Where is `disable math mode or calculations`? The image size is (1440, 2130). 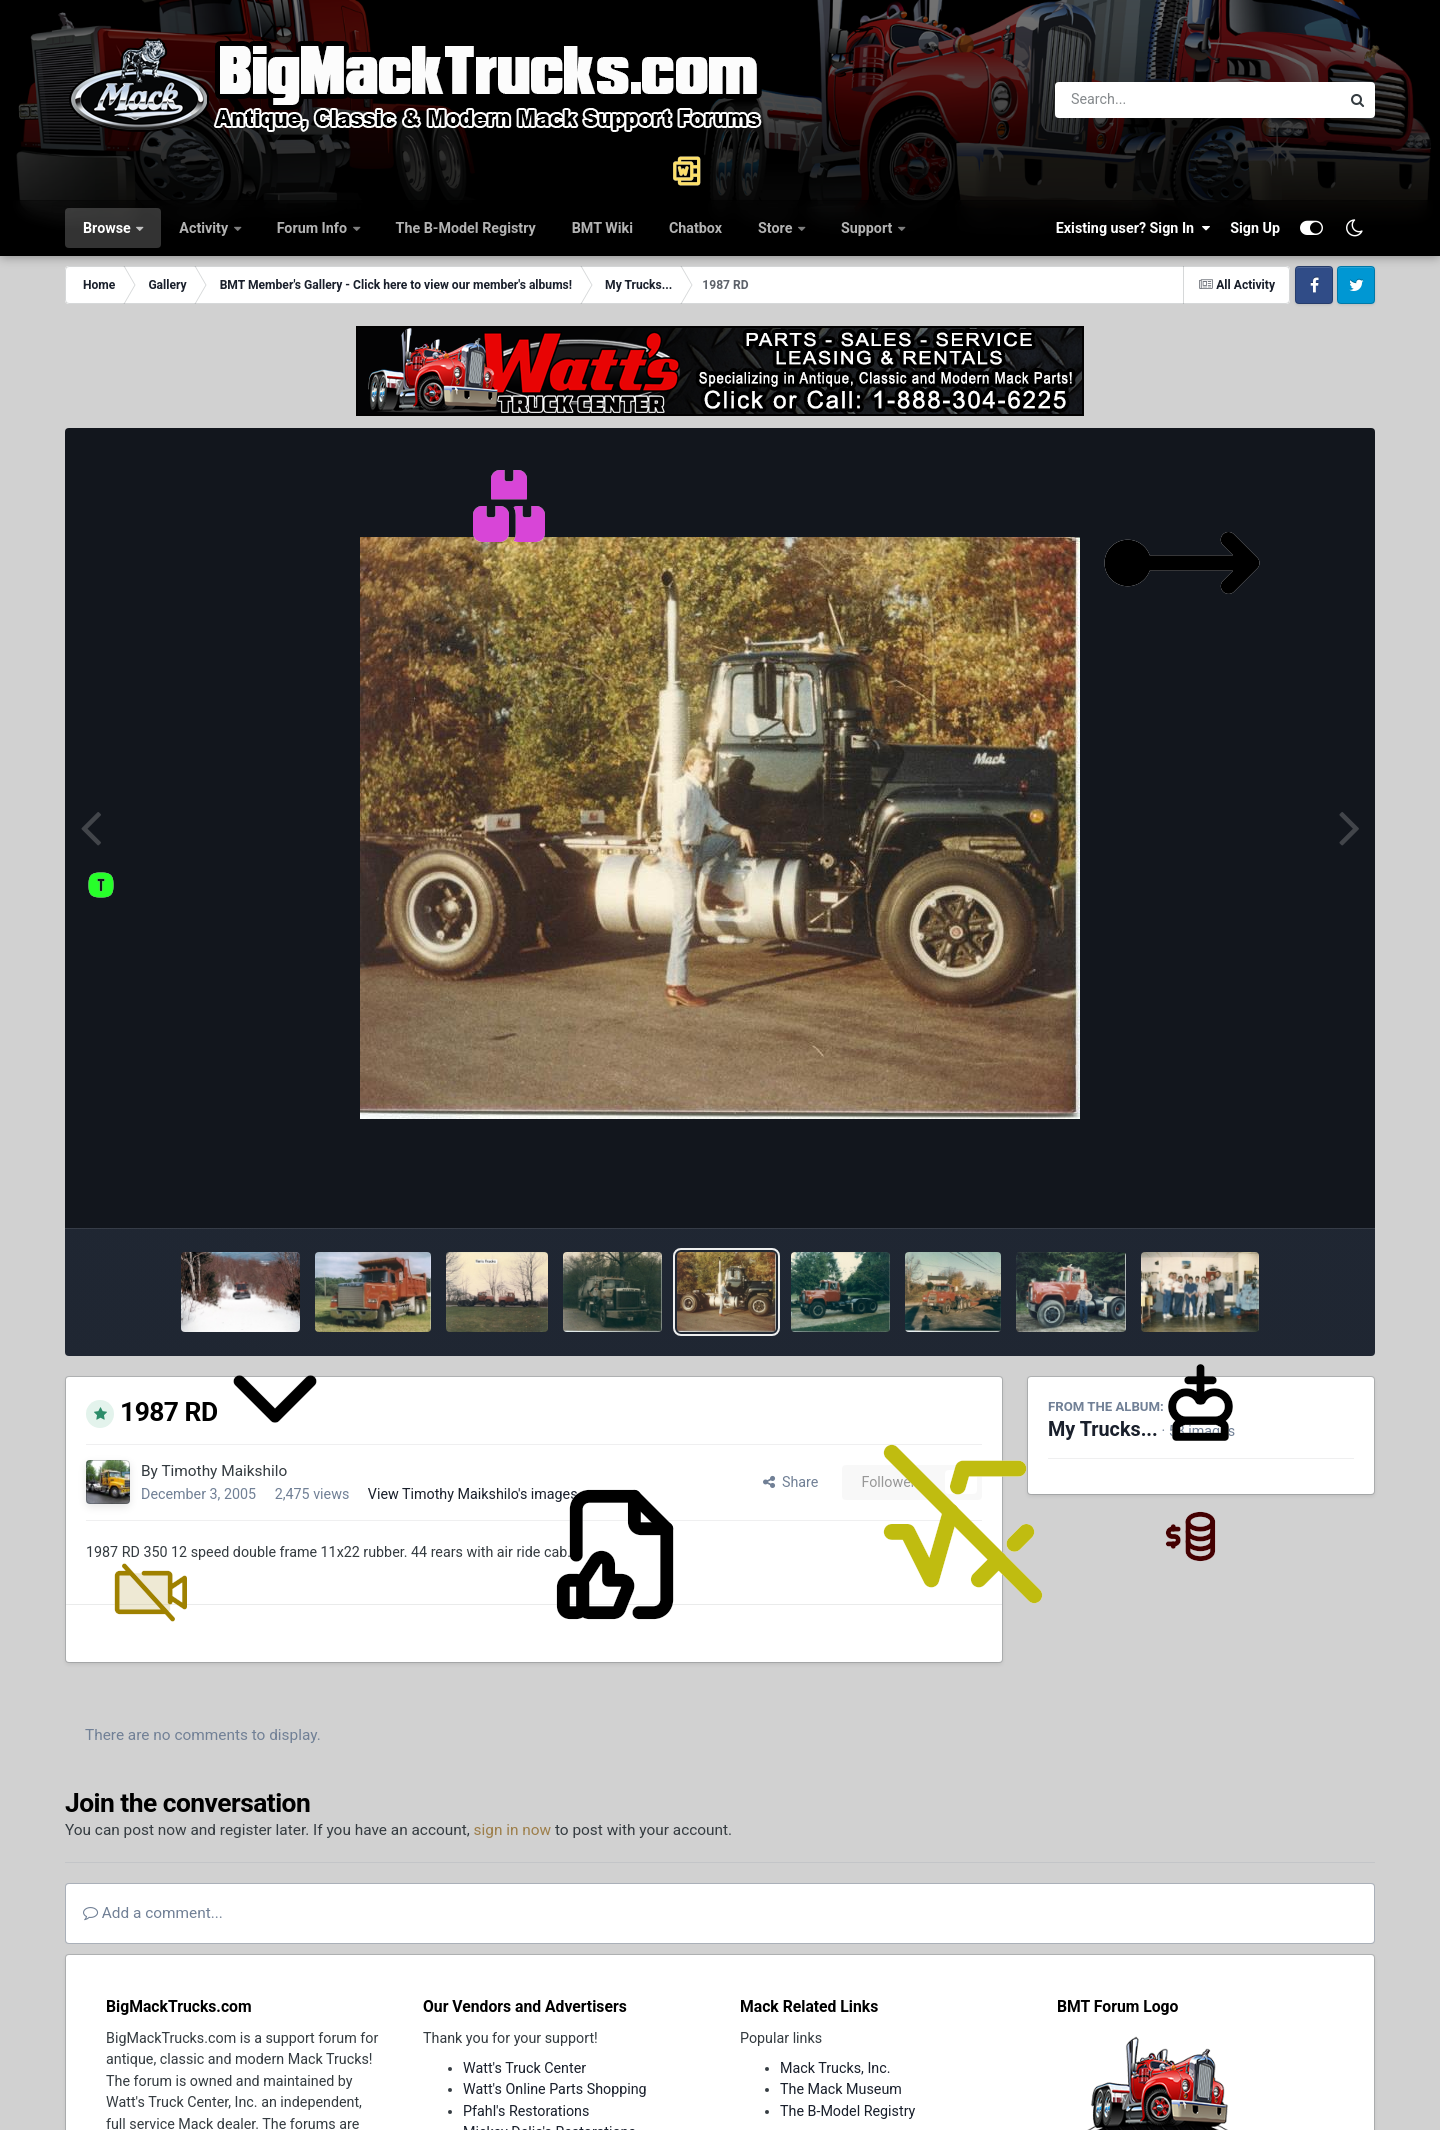 disable math mode or calculations is located at coordinates (963, 1524).